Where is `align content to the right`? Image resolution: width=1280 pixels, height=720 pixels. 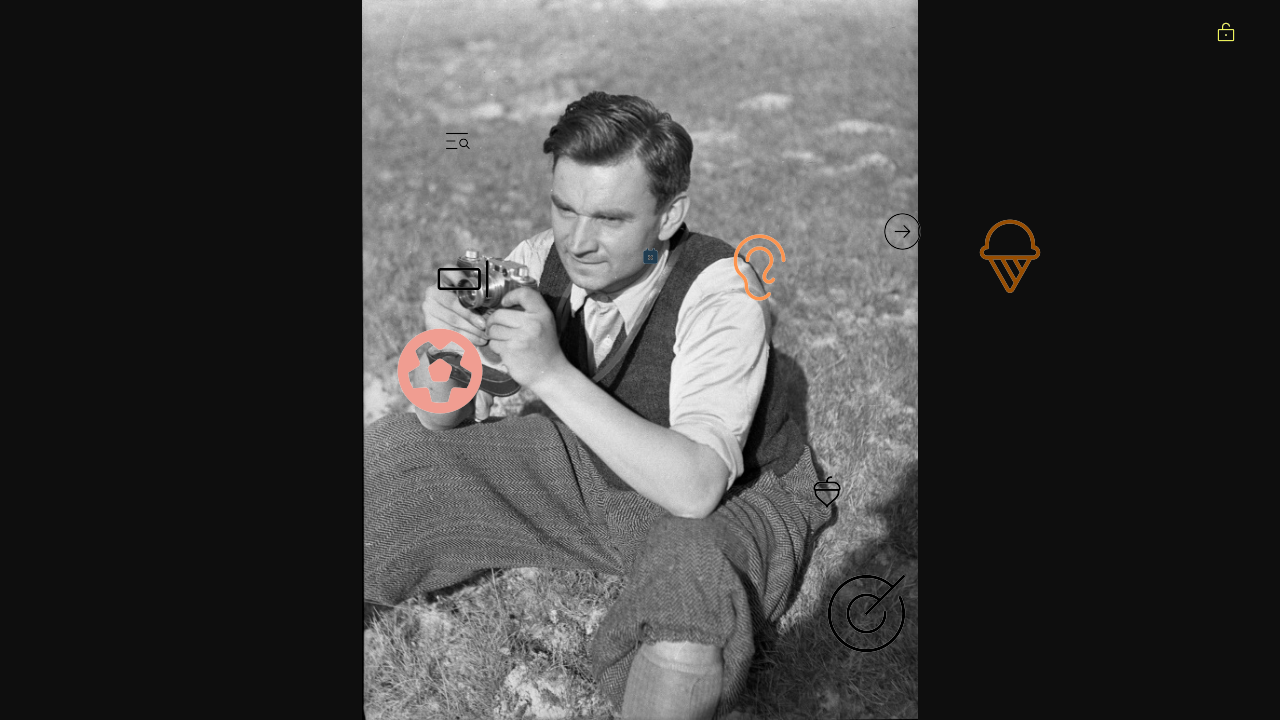
align content to the right is located at coordinates (464, 279).